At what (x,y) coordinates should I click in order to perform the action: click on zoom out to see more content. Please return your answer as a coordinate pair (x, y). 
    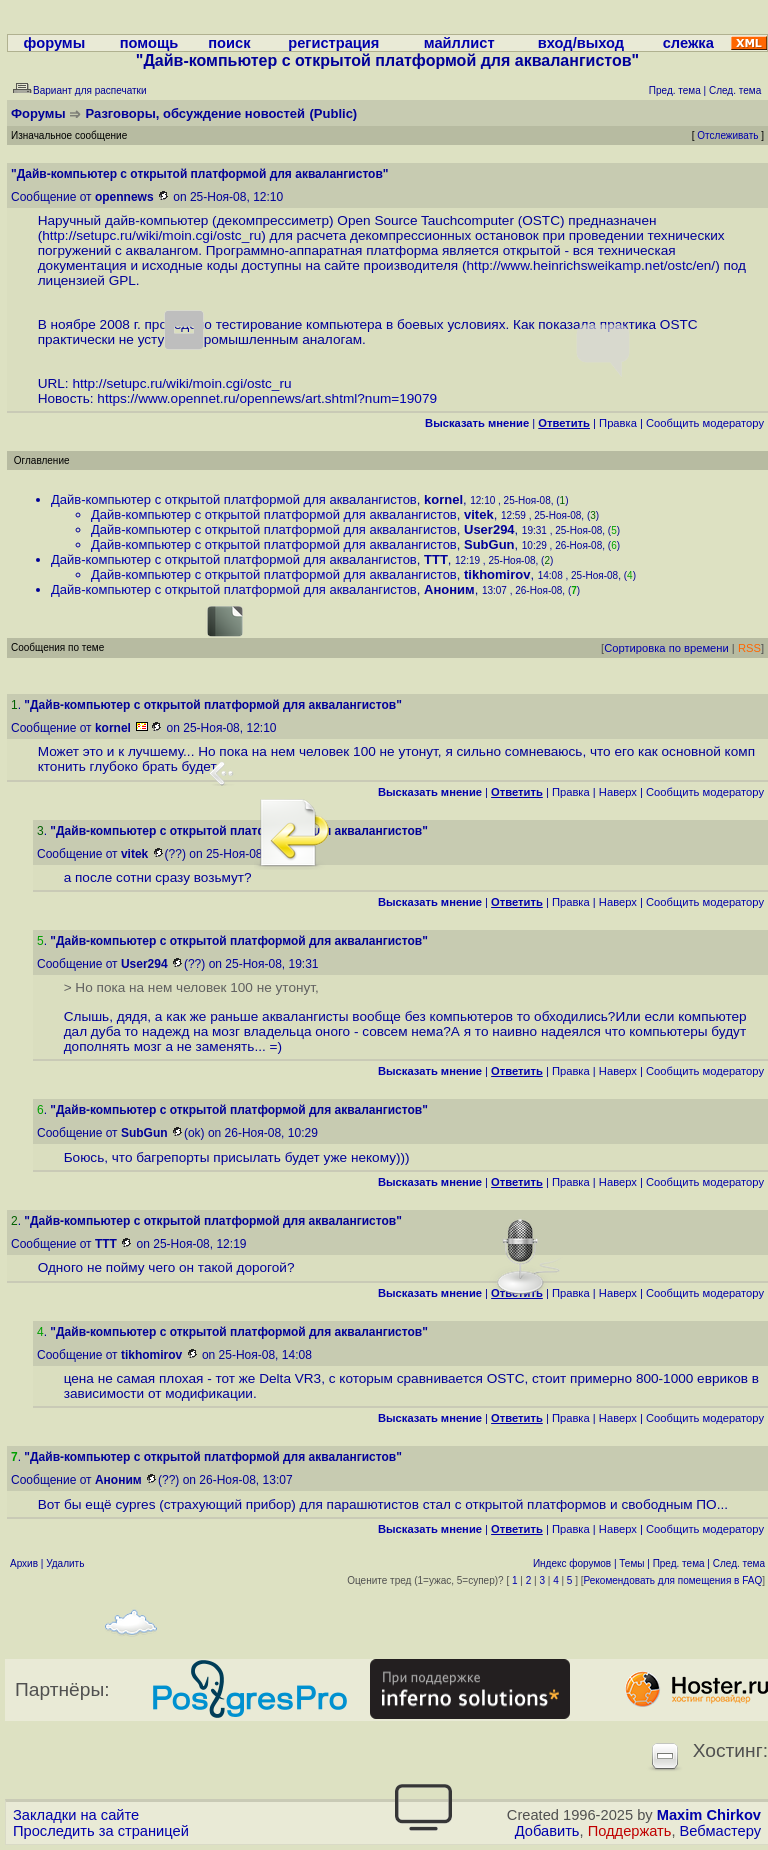
    Looking at the image, I should click on (184, 330).